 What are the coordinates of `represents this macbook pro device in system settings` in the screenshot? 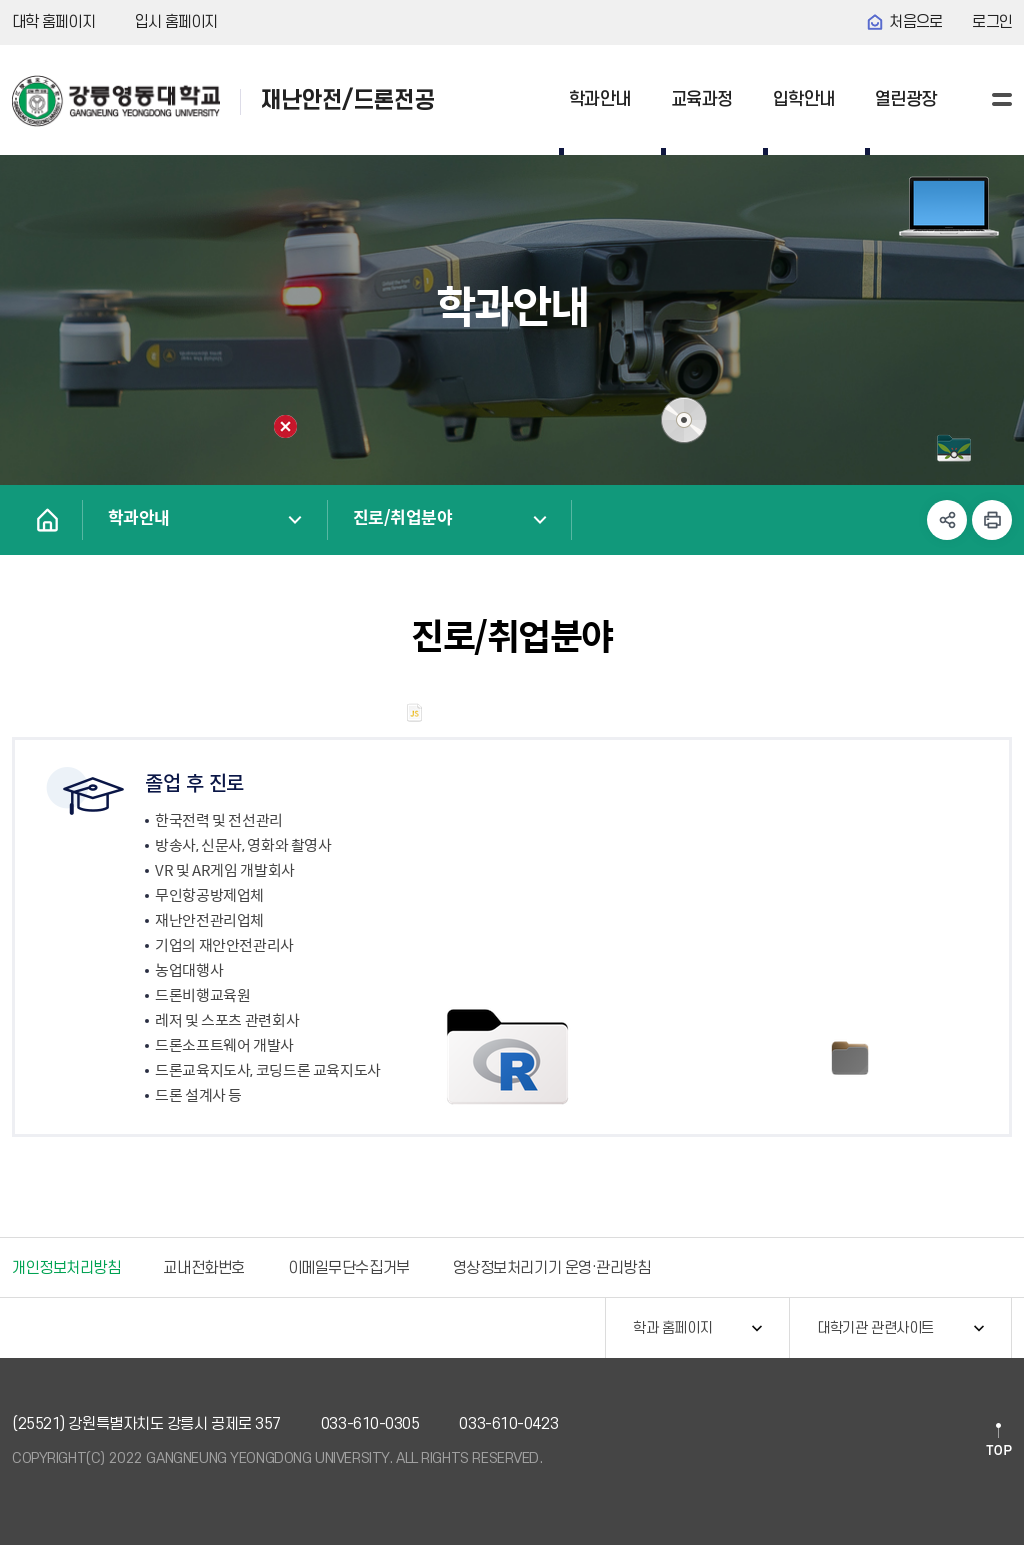 It's located at (949, 204).